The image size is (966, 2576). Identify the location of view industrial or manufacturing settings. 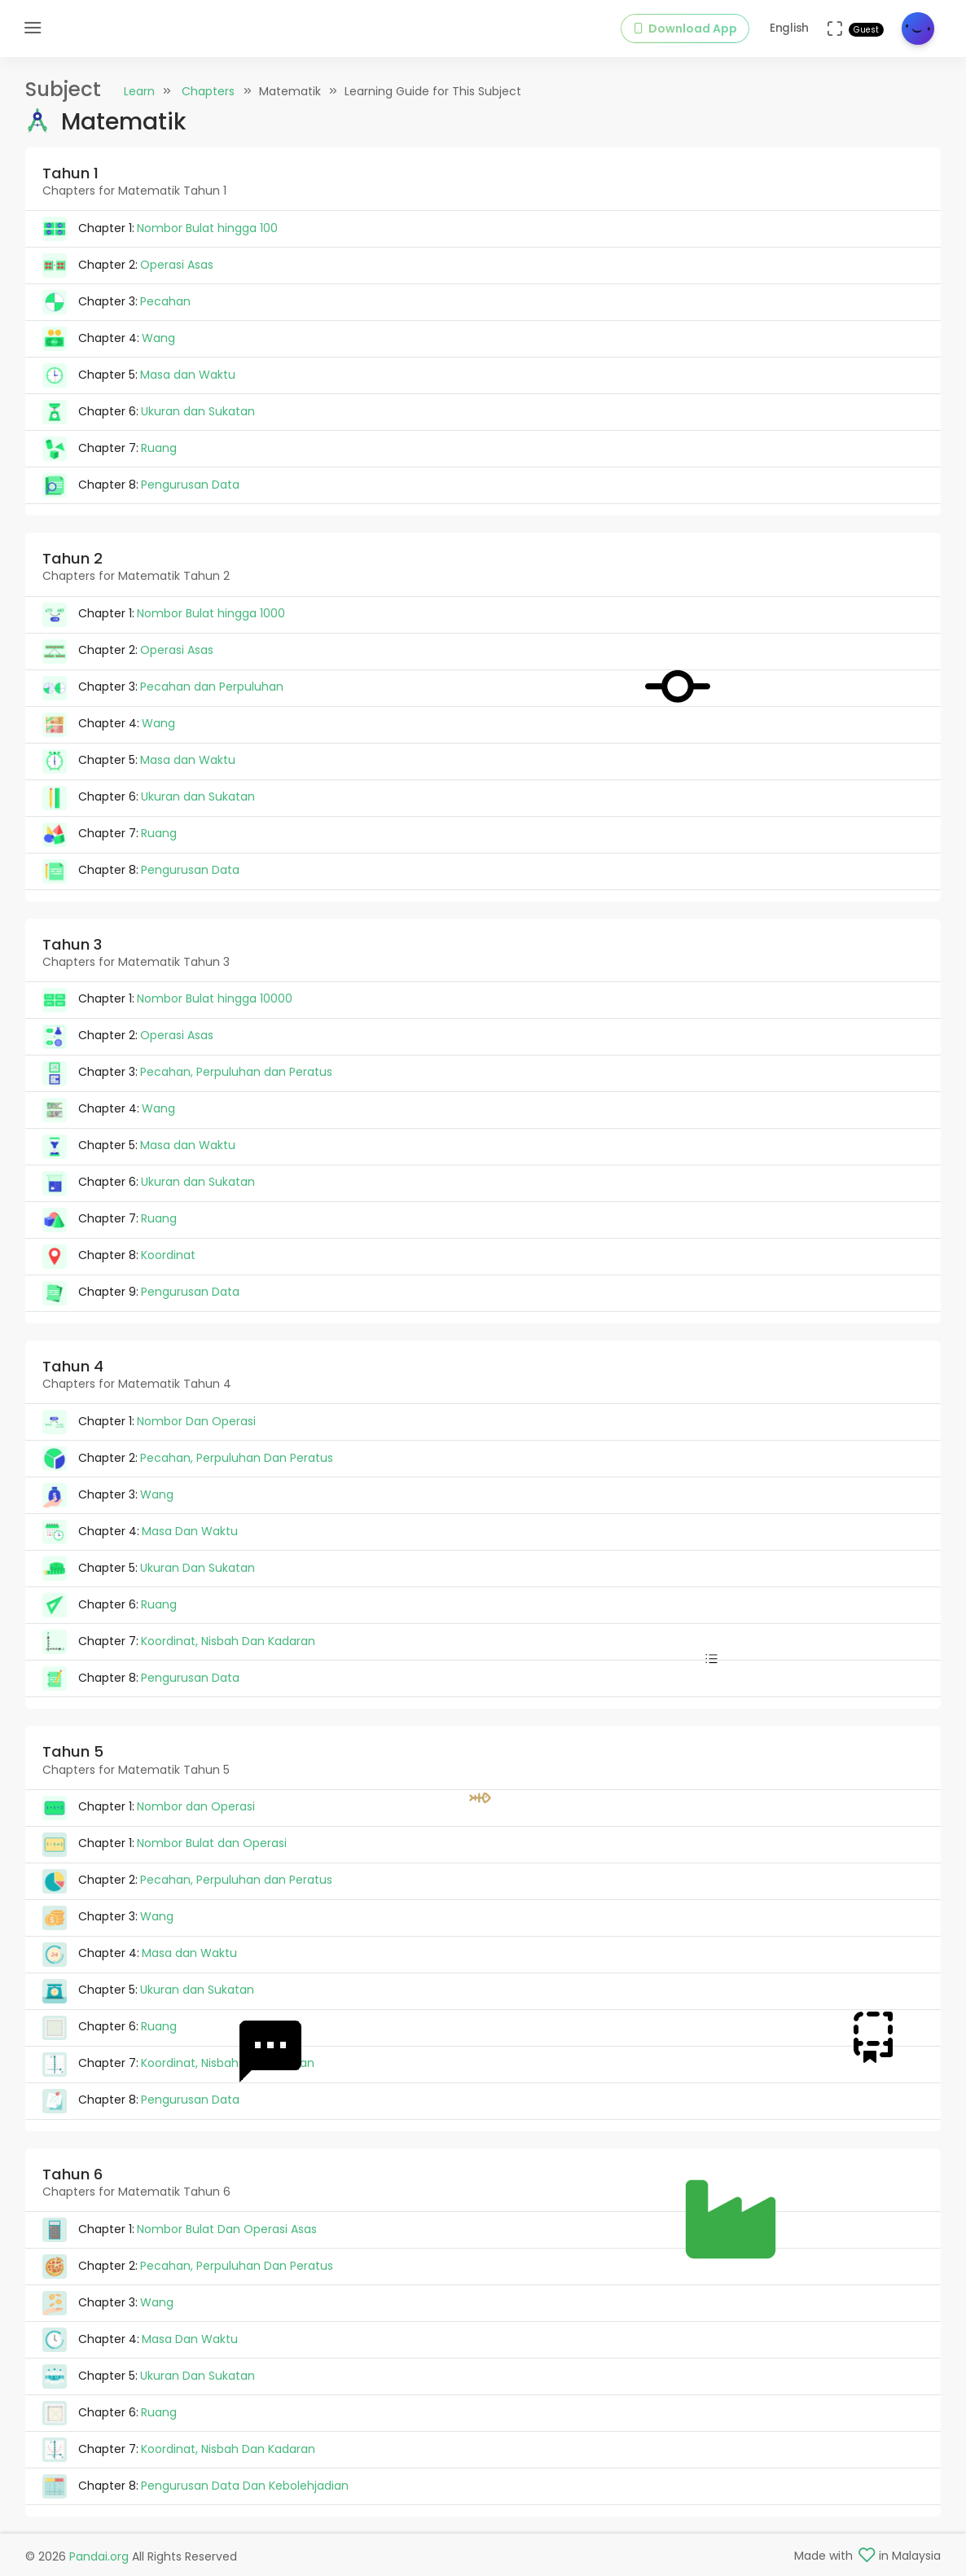
(731, 2219).